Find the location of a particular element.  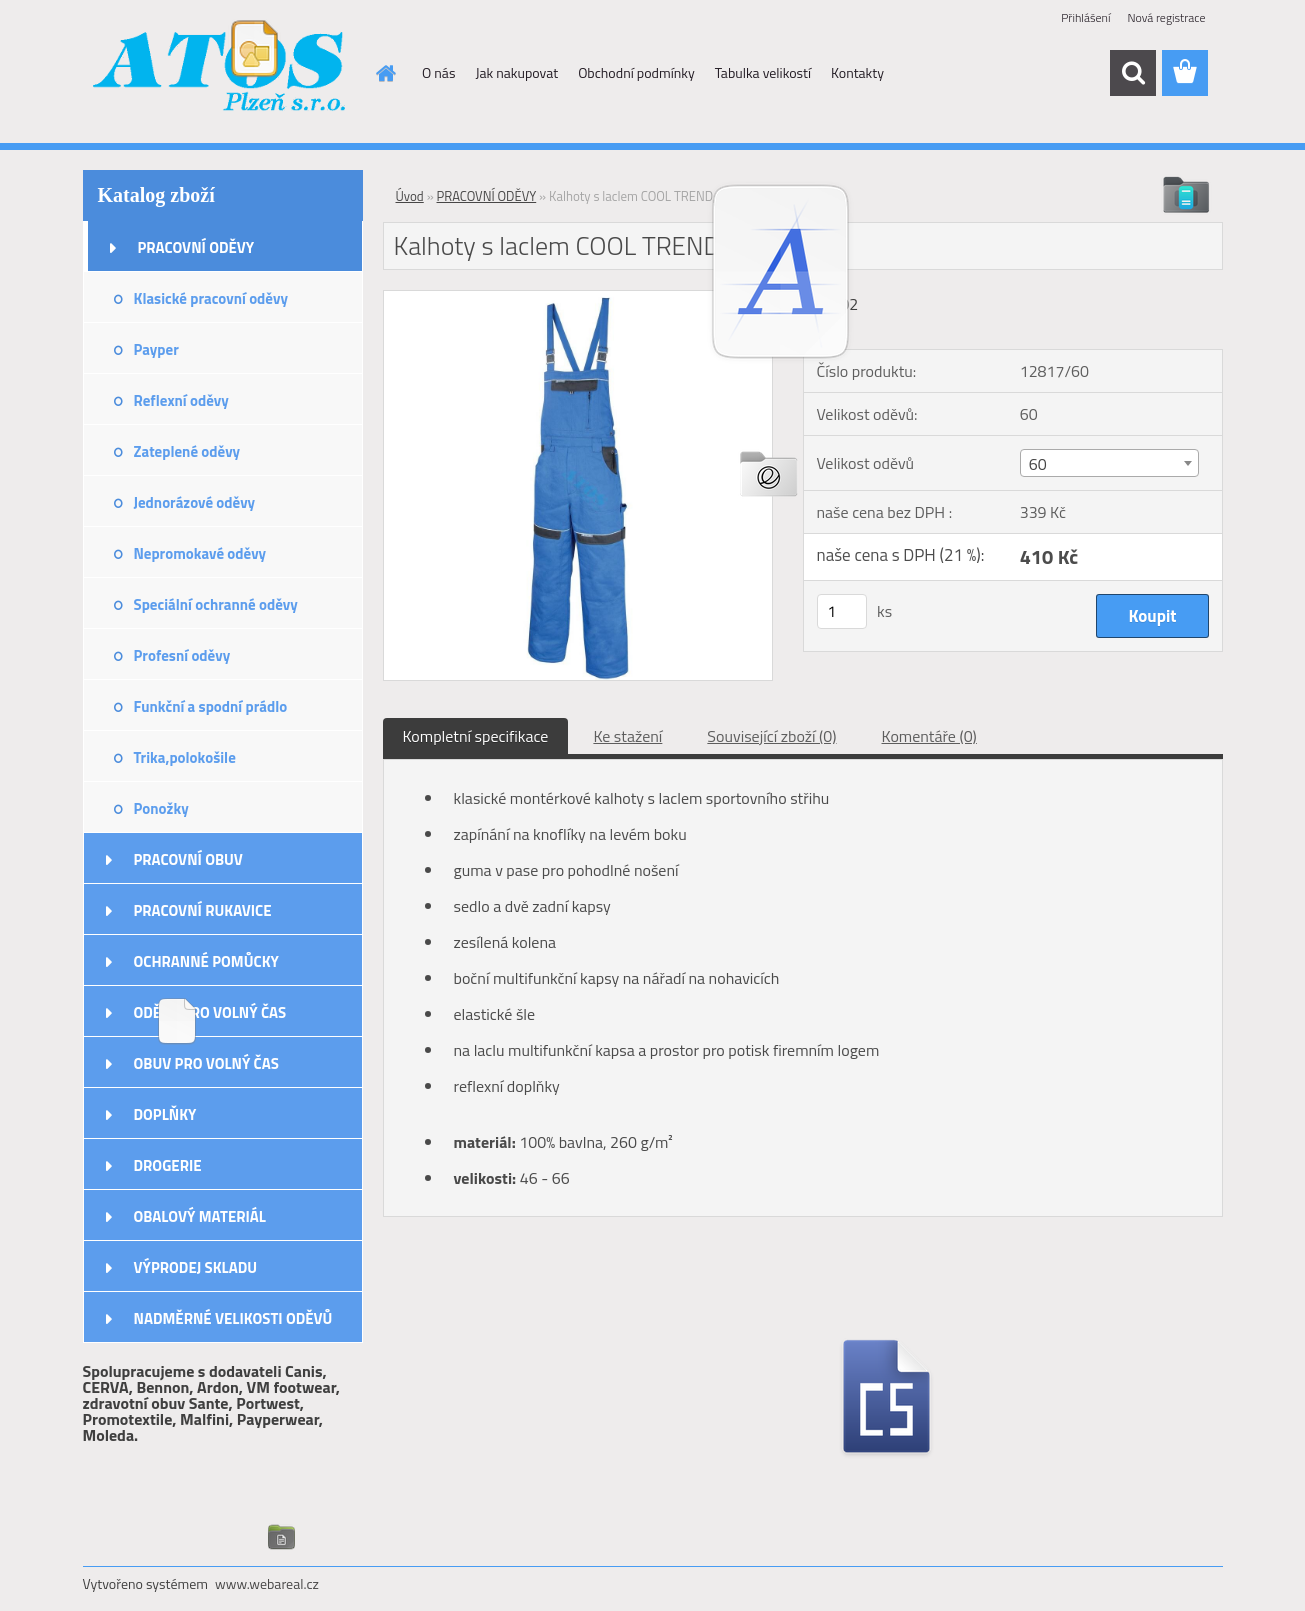

a libreoffice draw document file is located at coordinates (254, 48).